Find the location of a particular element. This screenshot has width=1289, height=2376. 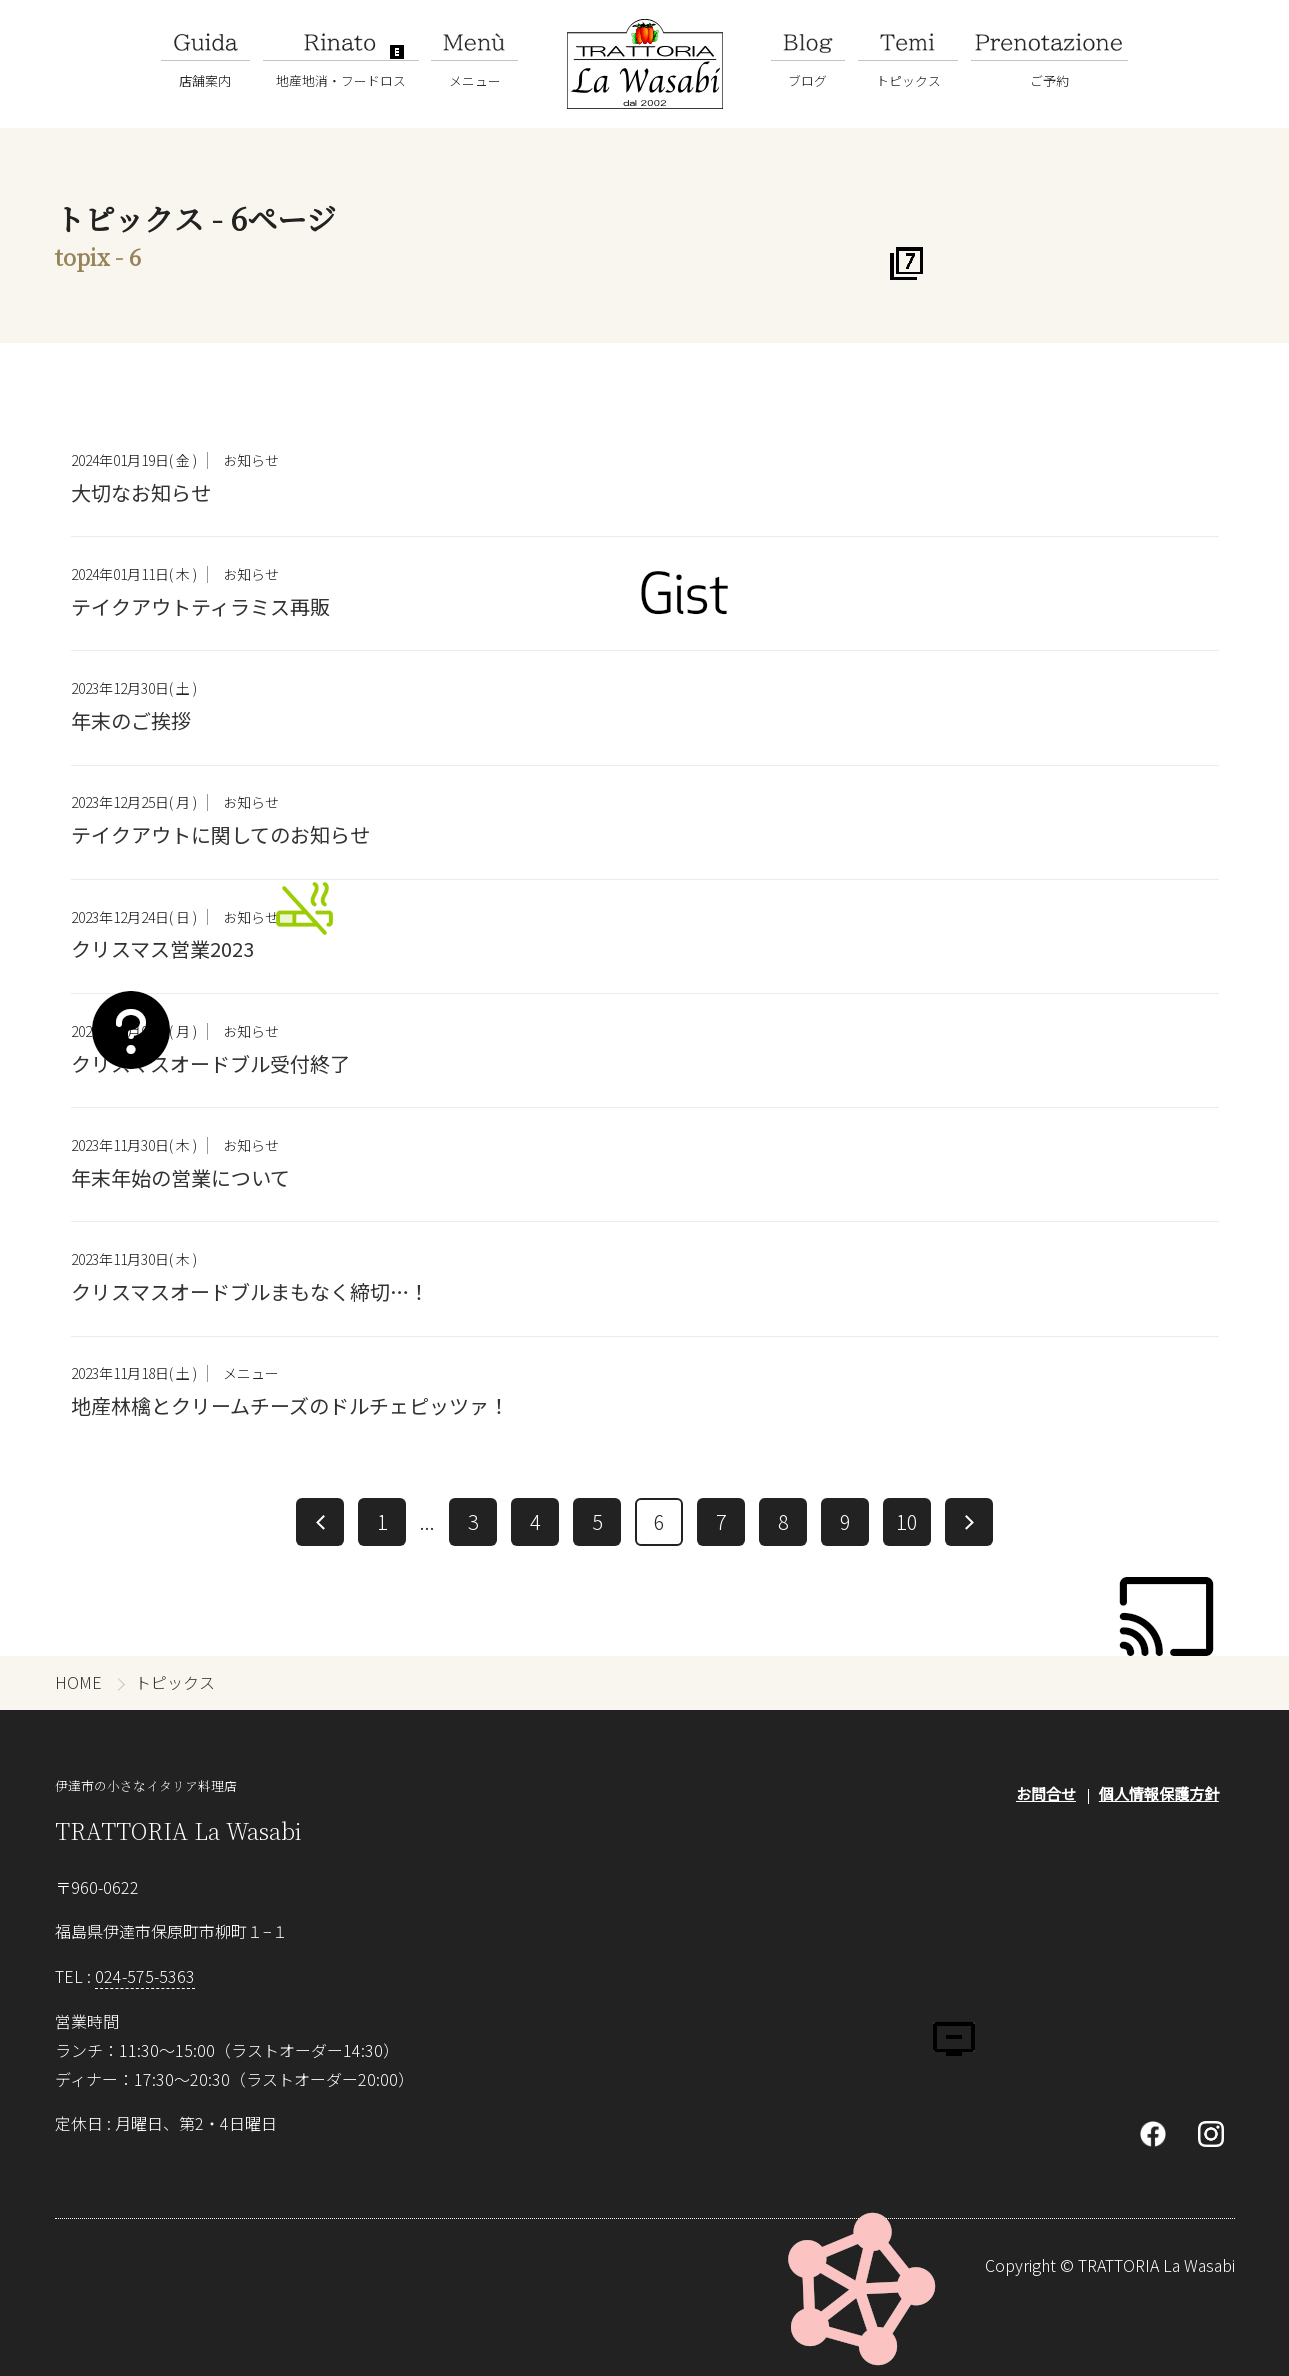

indicates explicit content warning is located at coordinates (397, 52).